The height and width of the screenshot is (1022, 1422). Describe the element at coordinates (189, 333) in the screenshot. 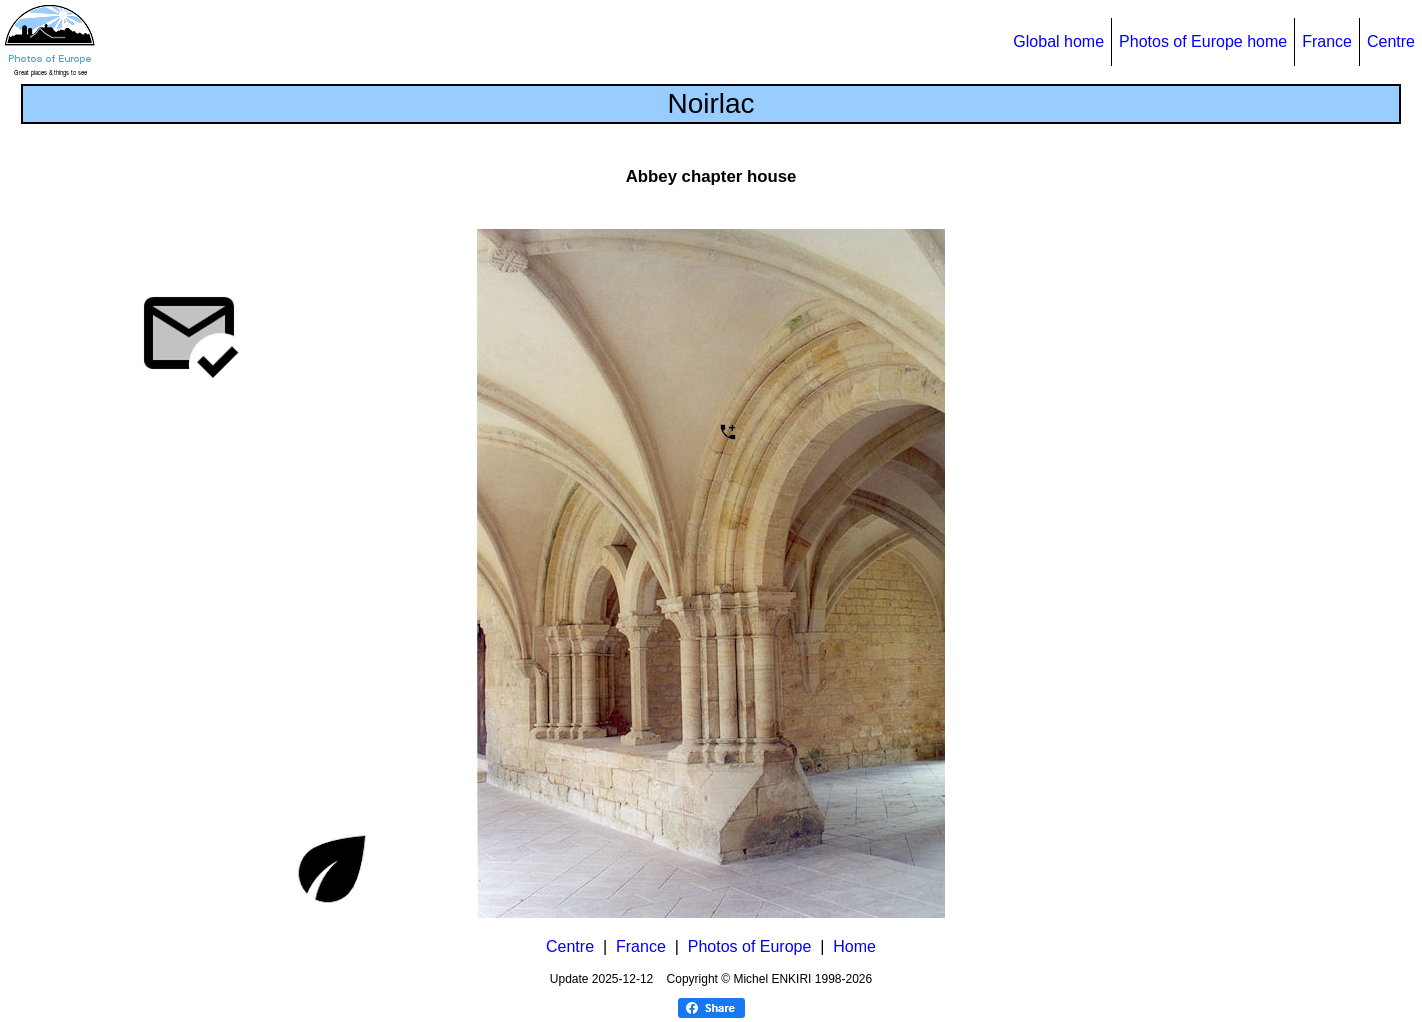

I see `mark email as read` at that location.